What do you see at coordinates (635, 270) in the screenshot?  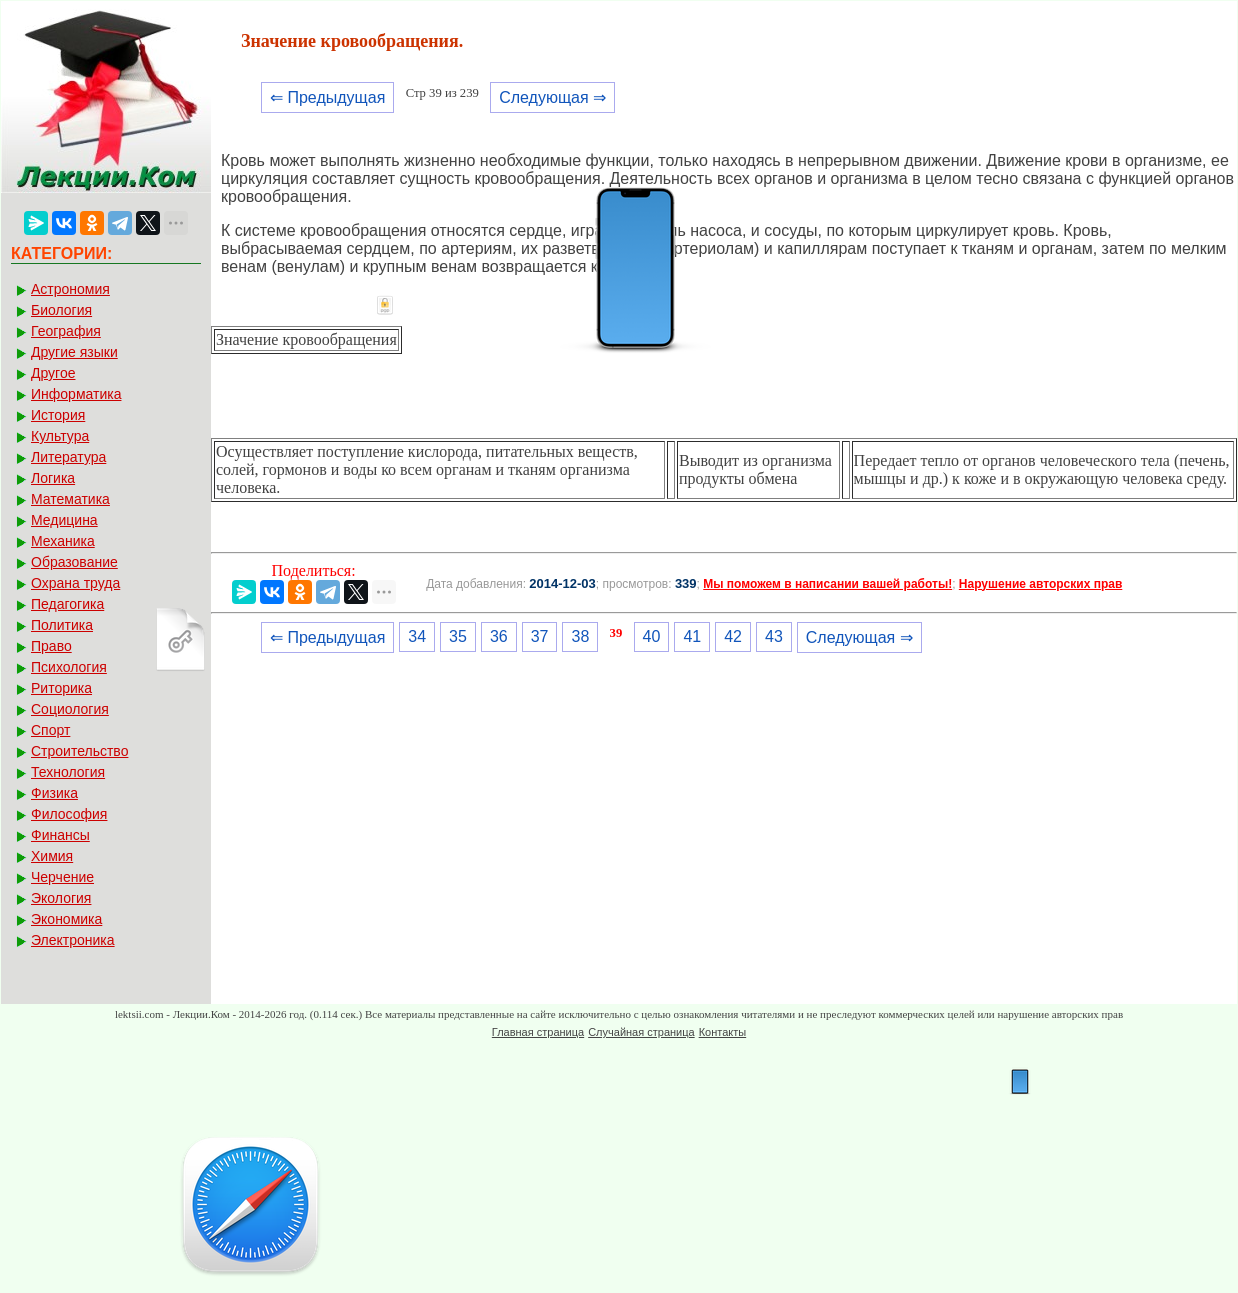 I see `iPhone 16e device icon` at bounding box center [635, 270].